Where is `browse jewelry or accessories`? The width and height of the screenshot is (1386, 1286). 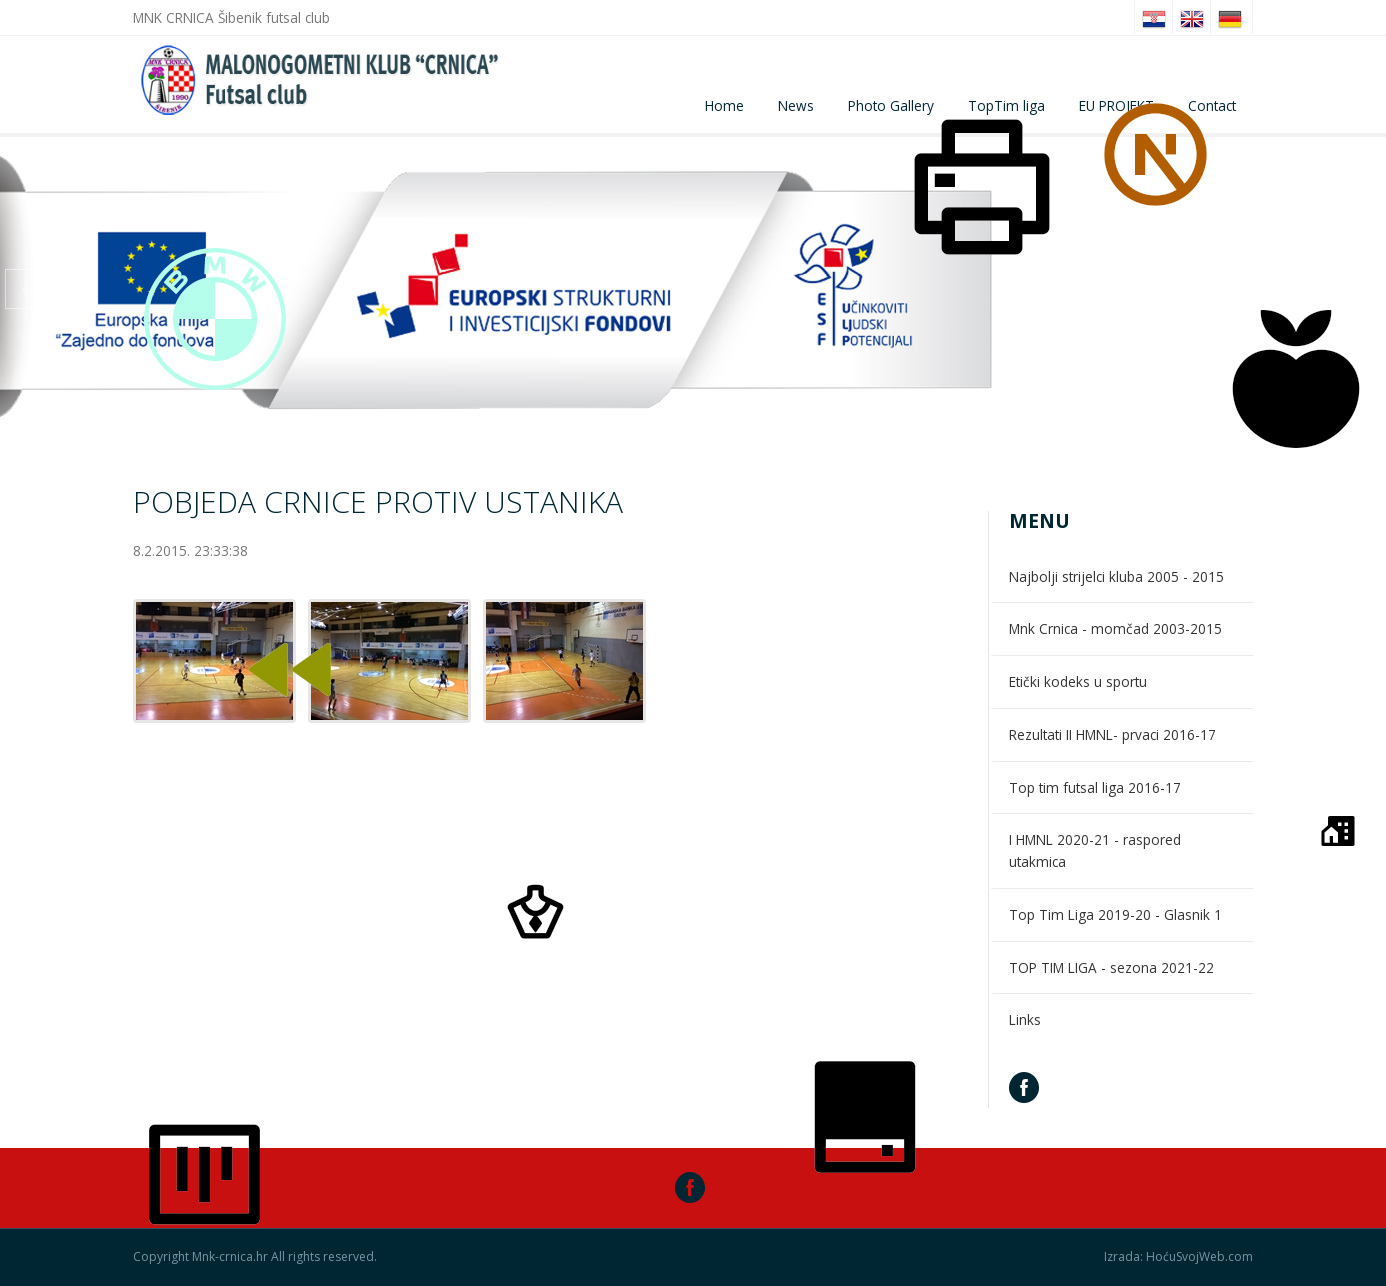
browse jewelry or accessories is located at coordinates (535, 913).